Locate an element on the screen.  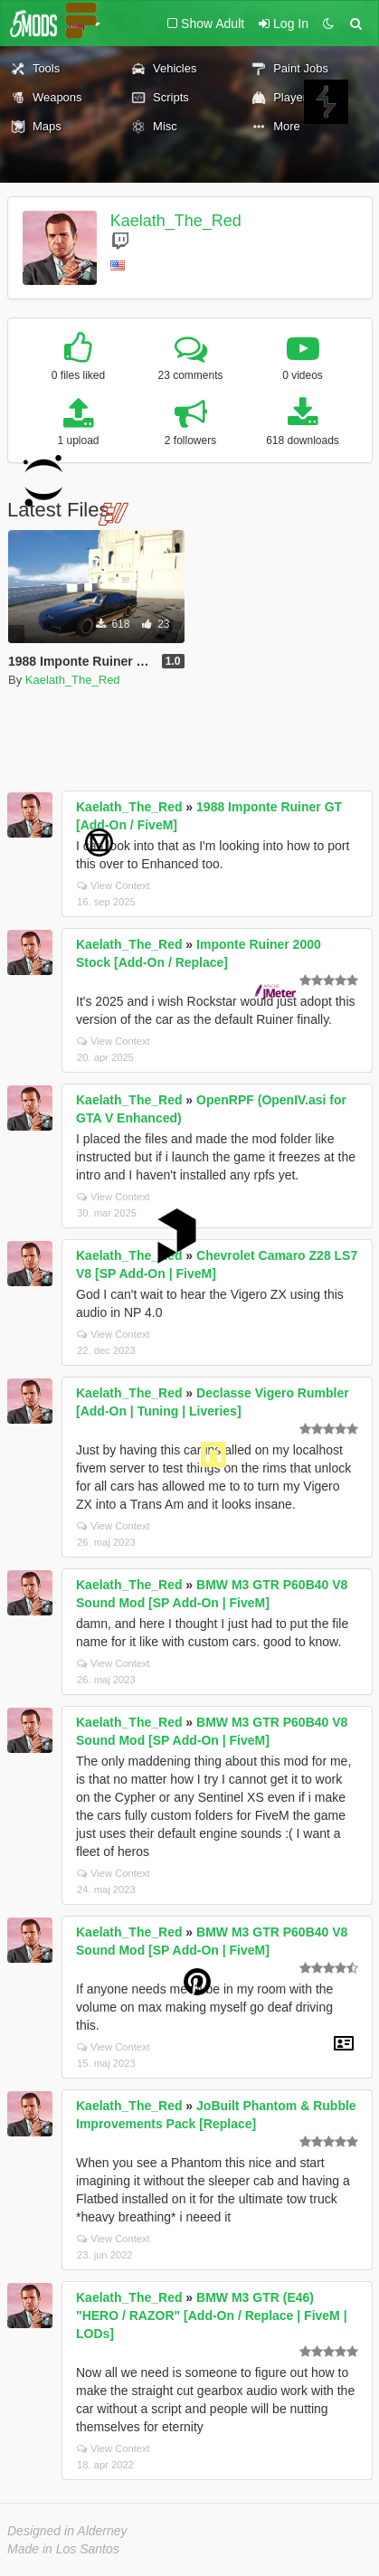
open Burp Suite application is located at coordinates (326, 101).